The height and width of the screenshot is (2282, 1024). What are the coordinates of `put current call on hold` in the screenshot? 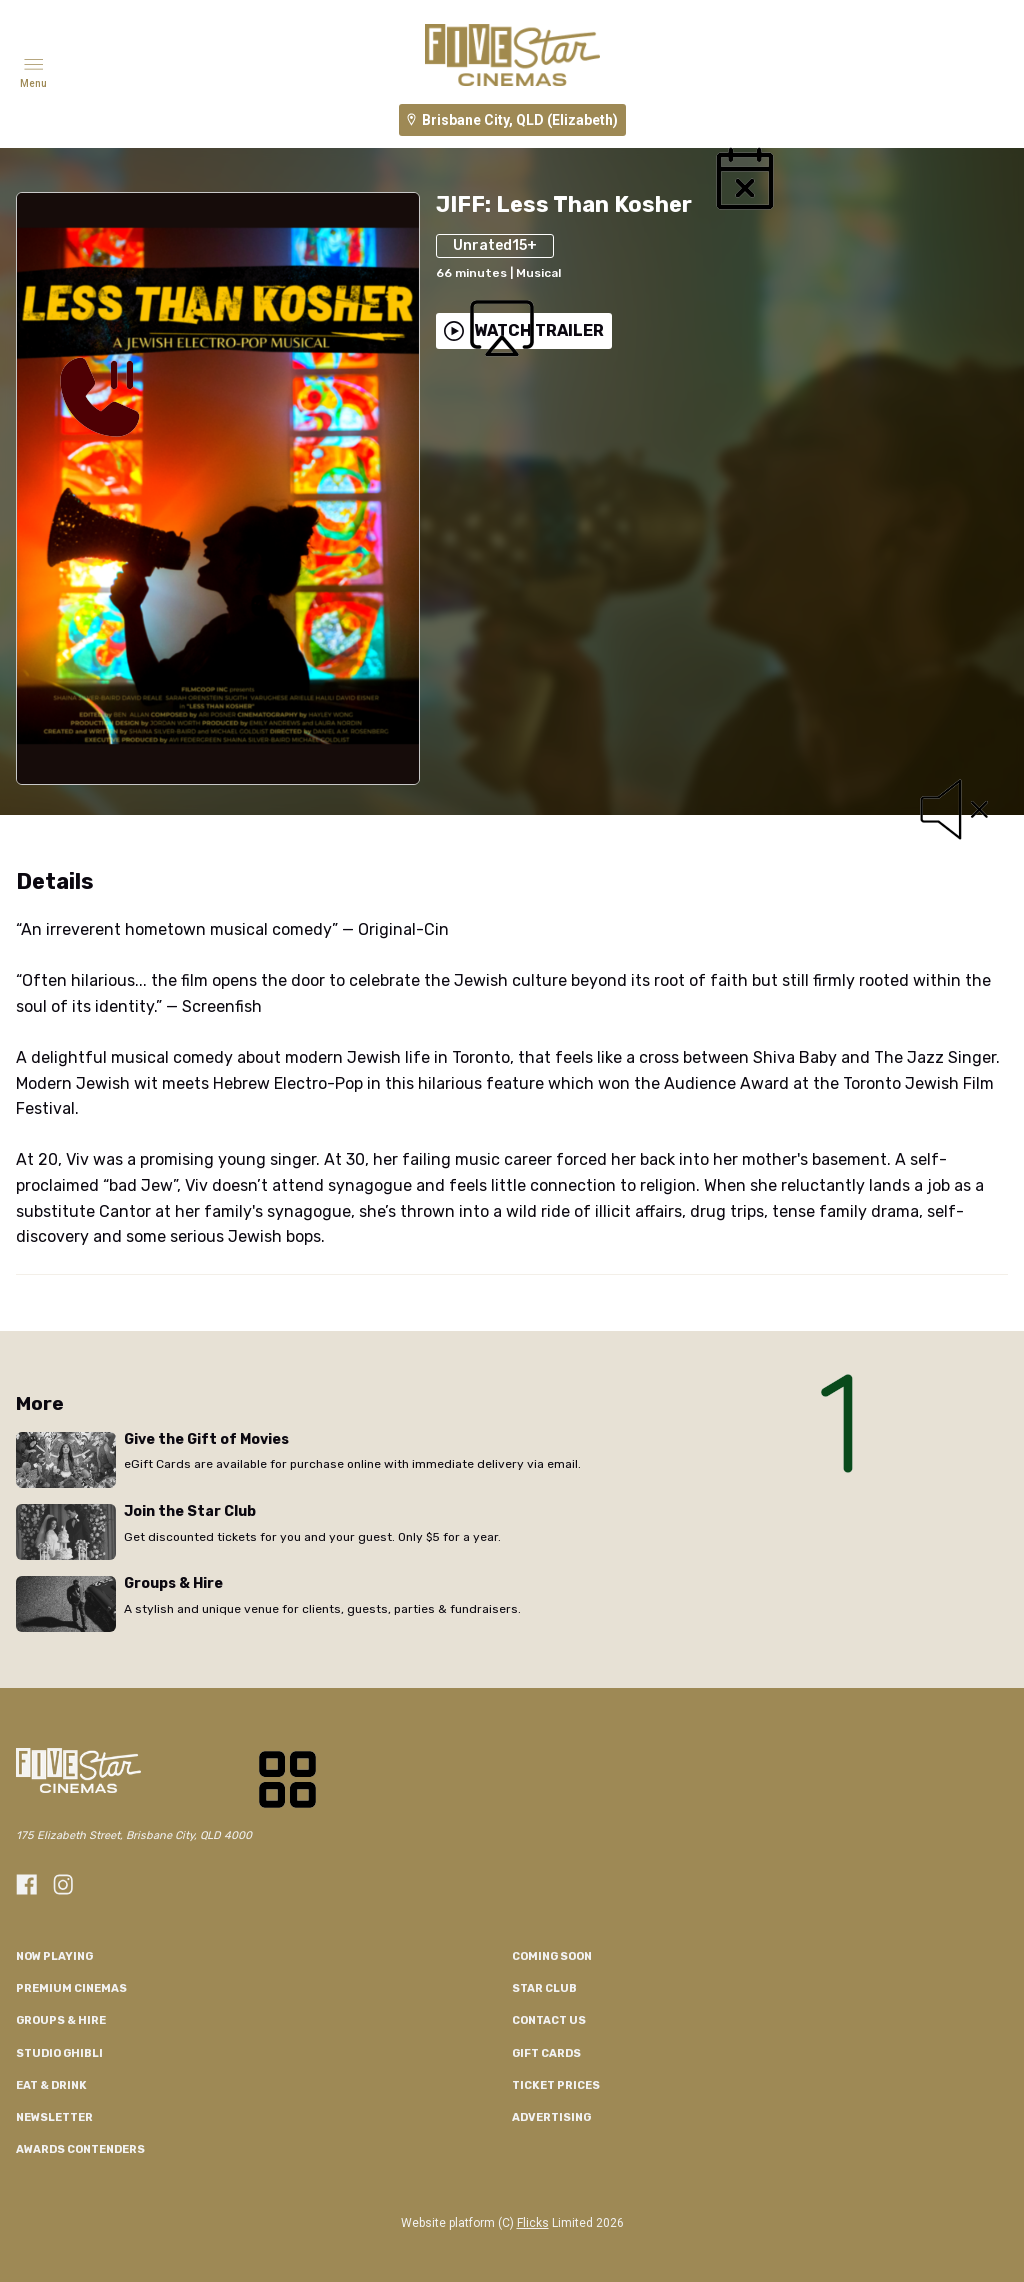 It's located at (101, 395).